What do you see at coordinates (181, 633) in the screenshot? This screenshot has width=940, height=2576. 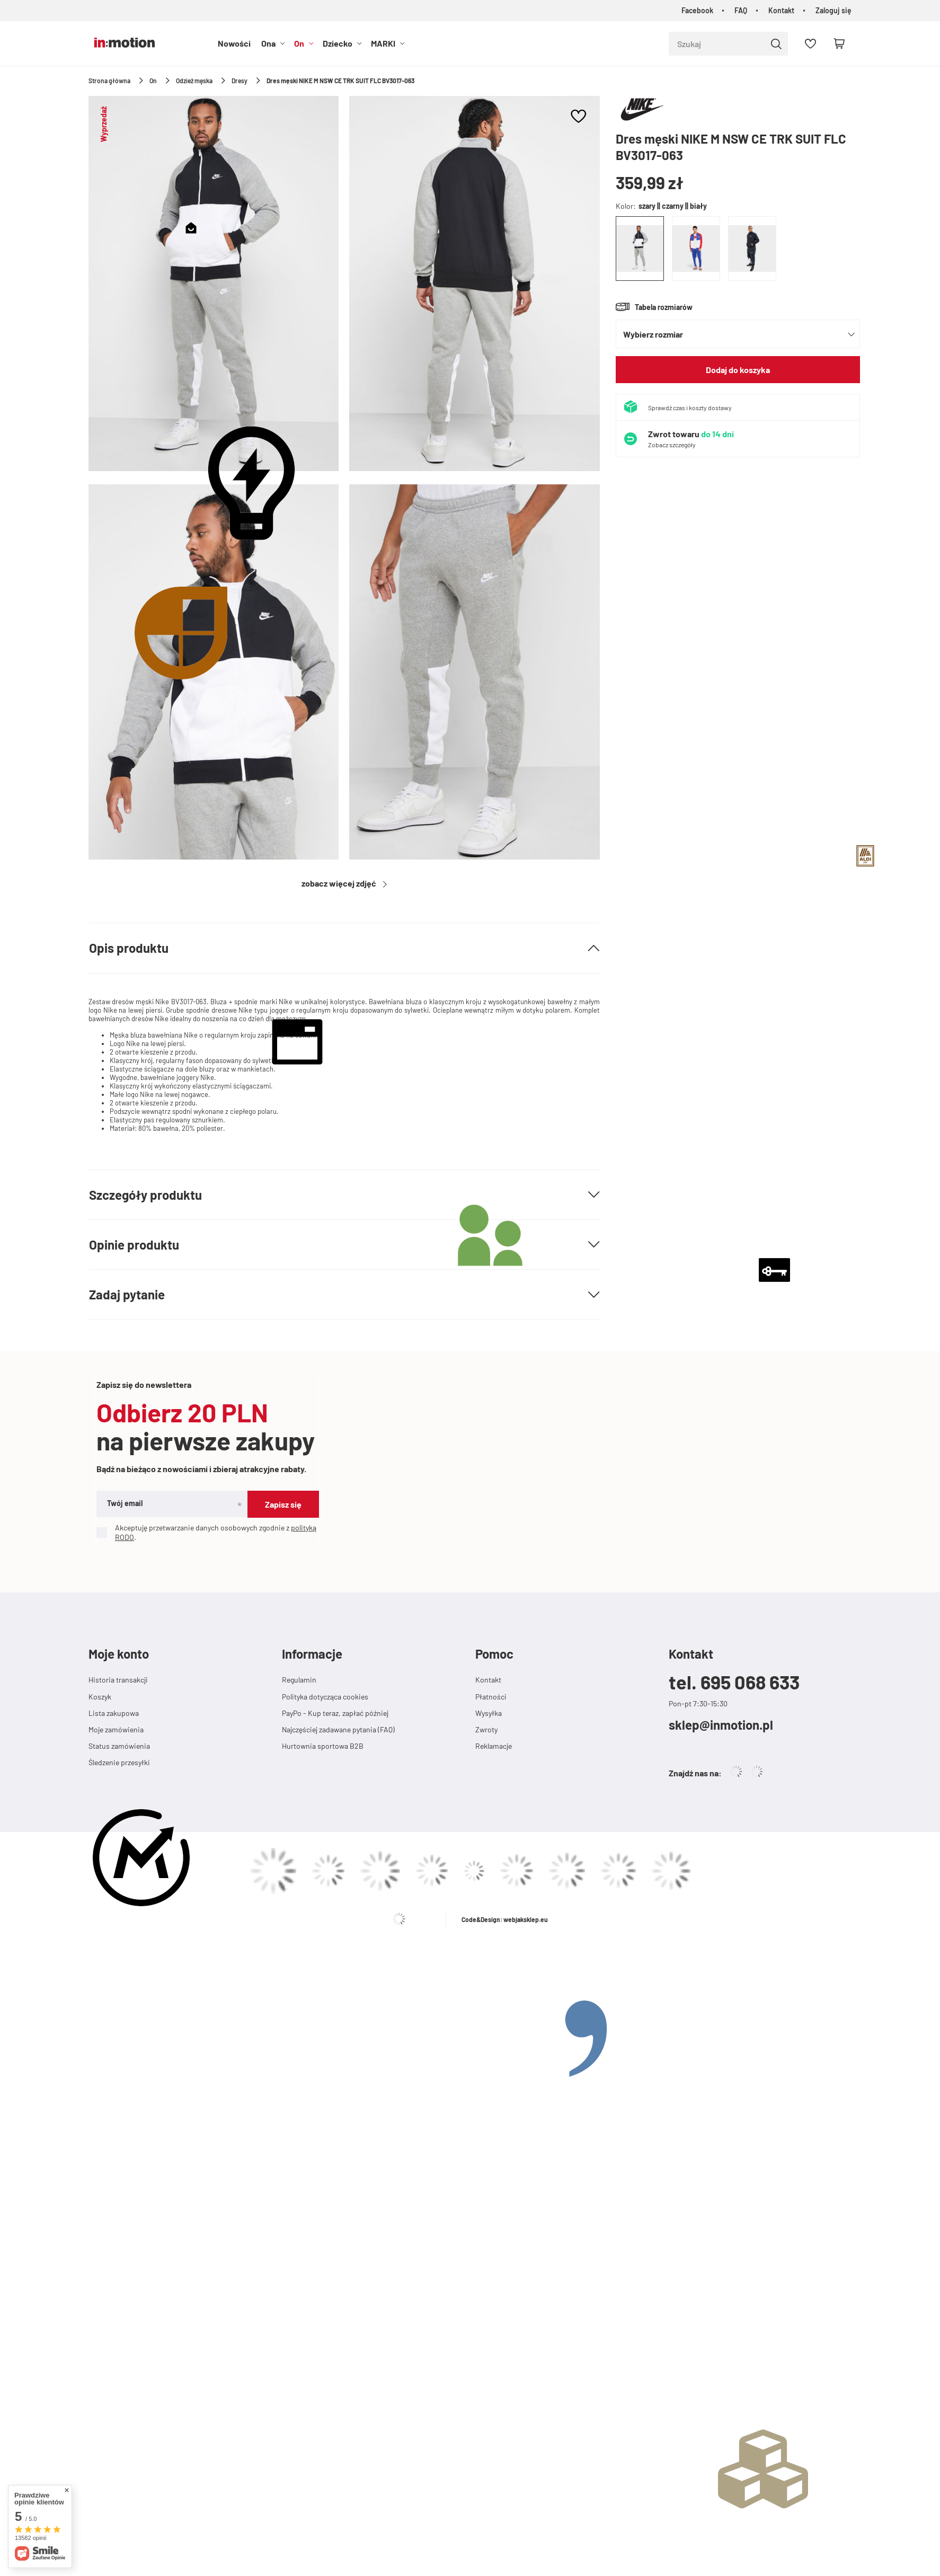 I see `jamstack platform or framework branding` at bounding box center [181, 633].